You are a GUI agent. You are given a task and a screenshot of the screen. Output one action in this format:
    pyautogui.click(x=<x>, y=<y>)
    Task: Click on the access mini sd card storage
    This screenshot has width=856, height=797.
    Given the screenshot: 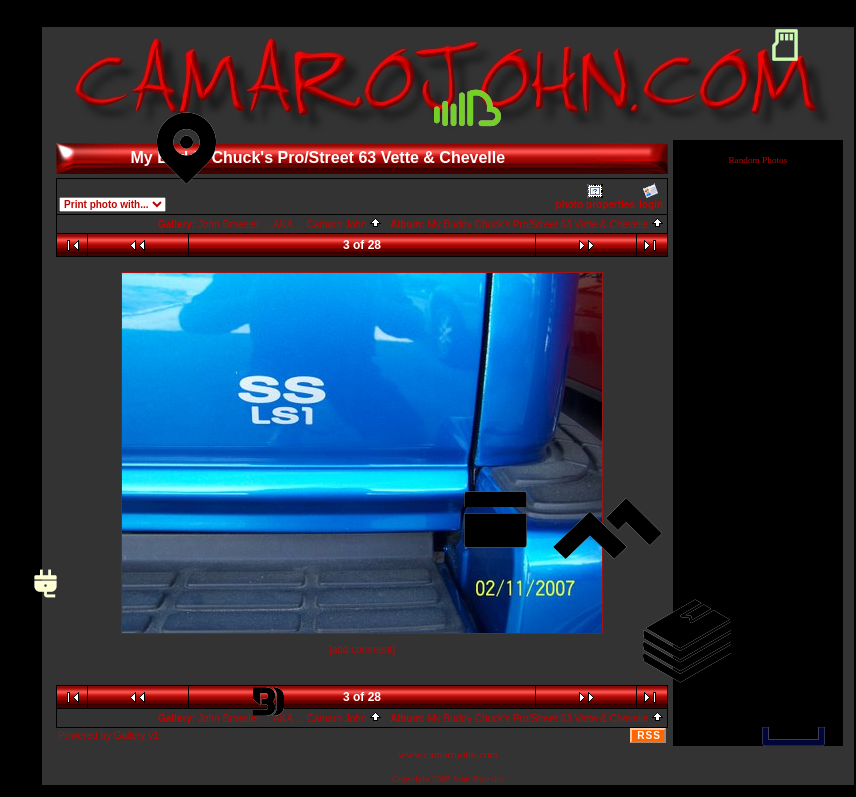 What is the action you would take?
    pyautogui.click(x=785, y=45)
    